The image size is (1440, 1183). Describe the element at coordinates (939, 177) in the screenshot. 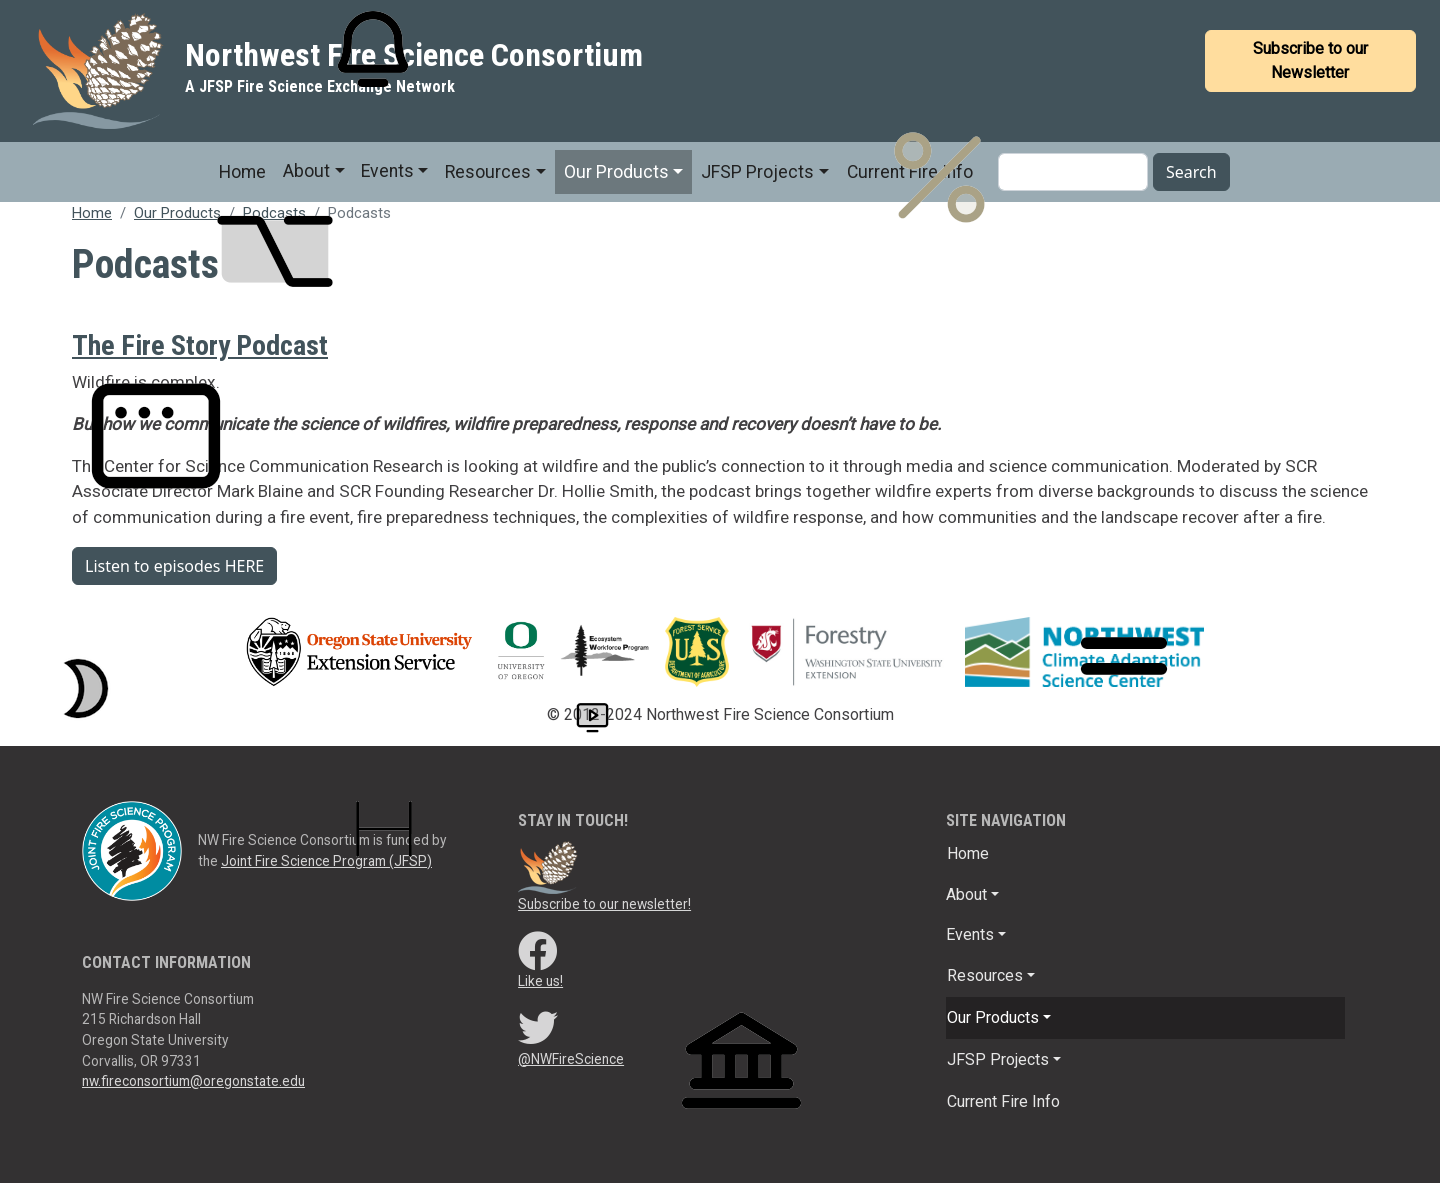

I see `view discount or sale pricing` at that location.